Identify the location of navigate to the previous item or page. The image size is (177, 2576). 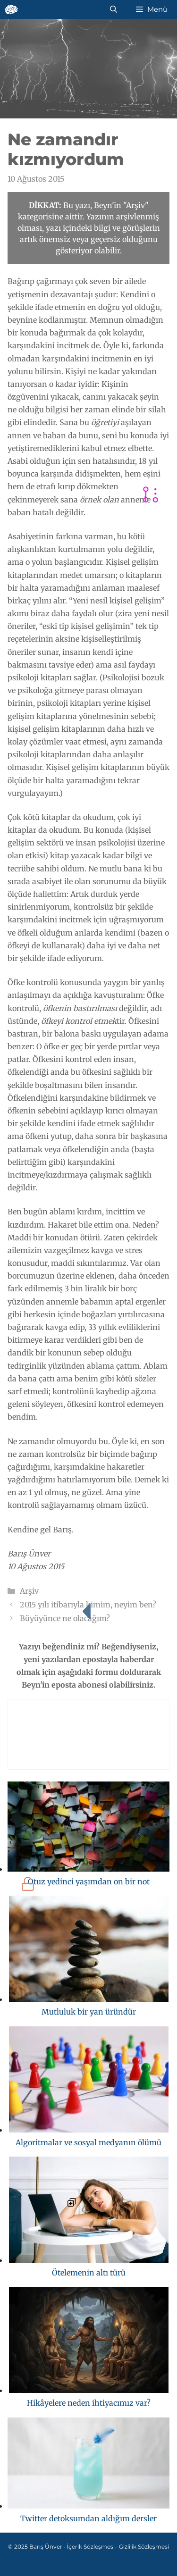
(86, 1611).